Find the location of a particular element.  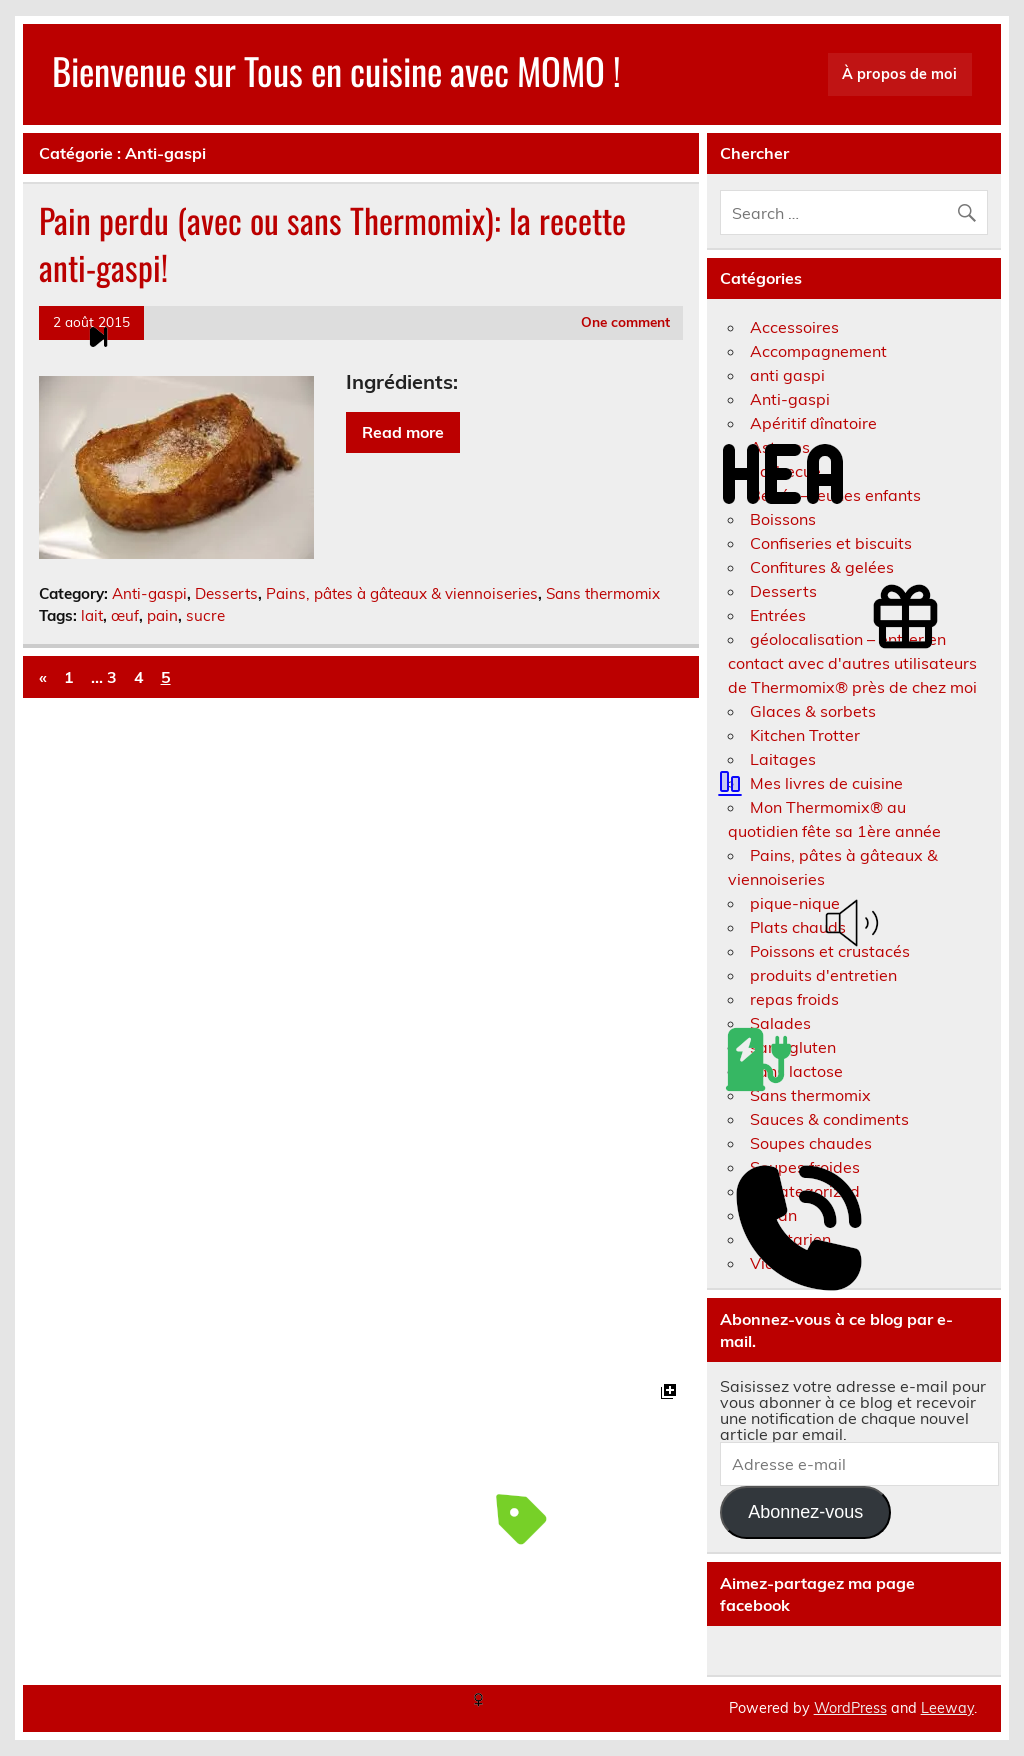

view gifts or rewards is located at coordinates (905, 616).